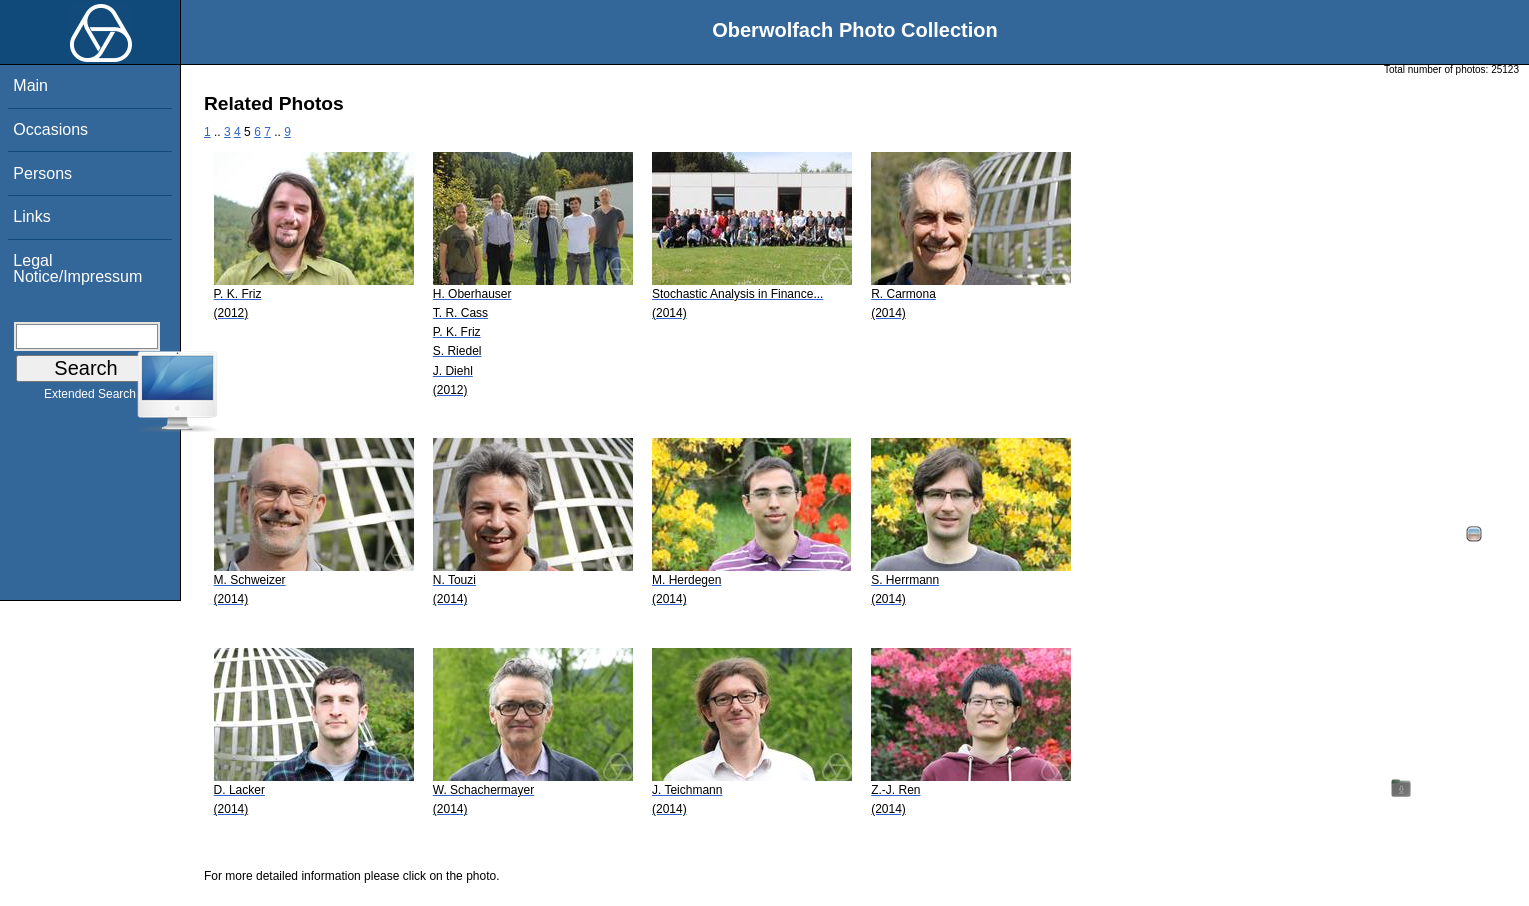 The width and height of the screenshot is (1529, 906). I want to click on access background textures and materials library, so click(1474, 535).